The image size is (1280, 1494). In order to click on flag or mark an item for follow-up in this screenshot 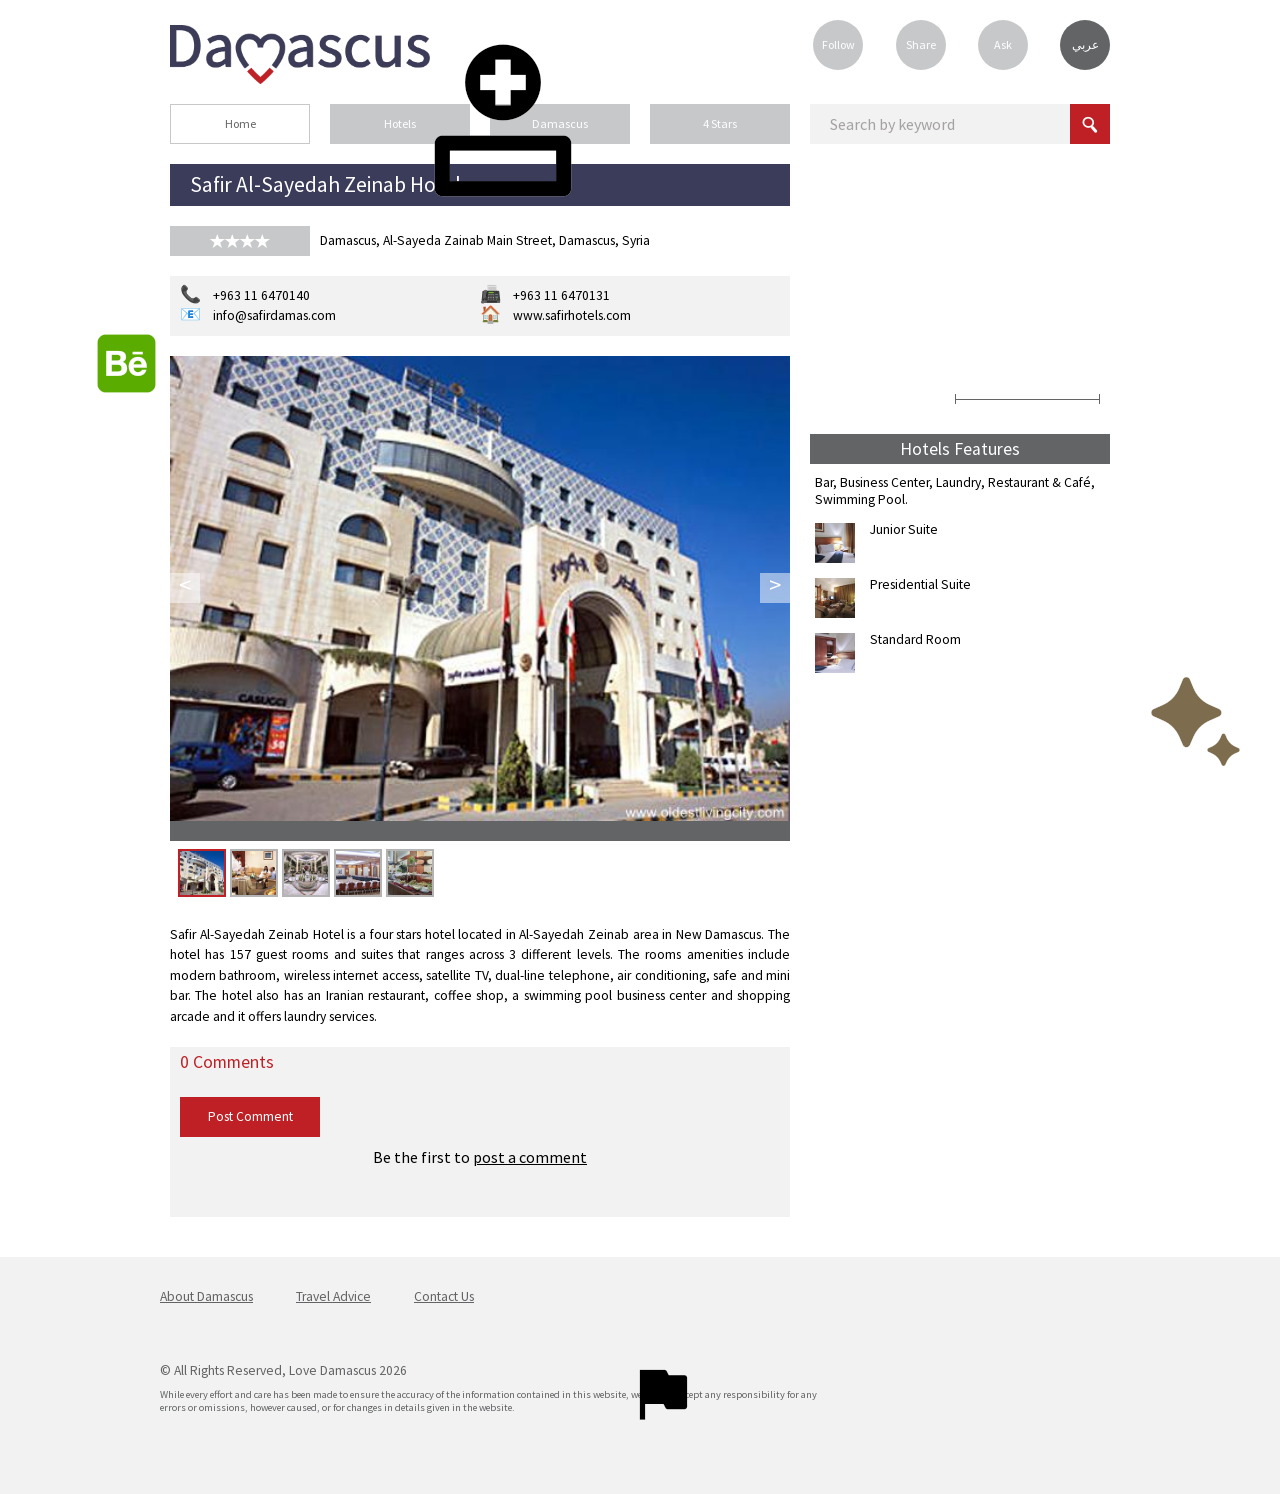, I will do `click(663, 1393)`.